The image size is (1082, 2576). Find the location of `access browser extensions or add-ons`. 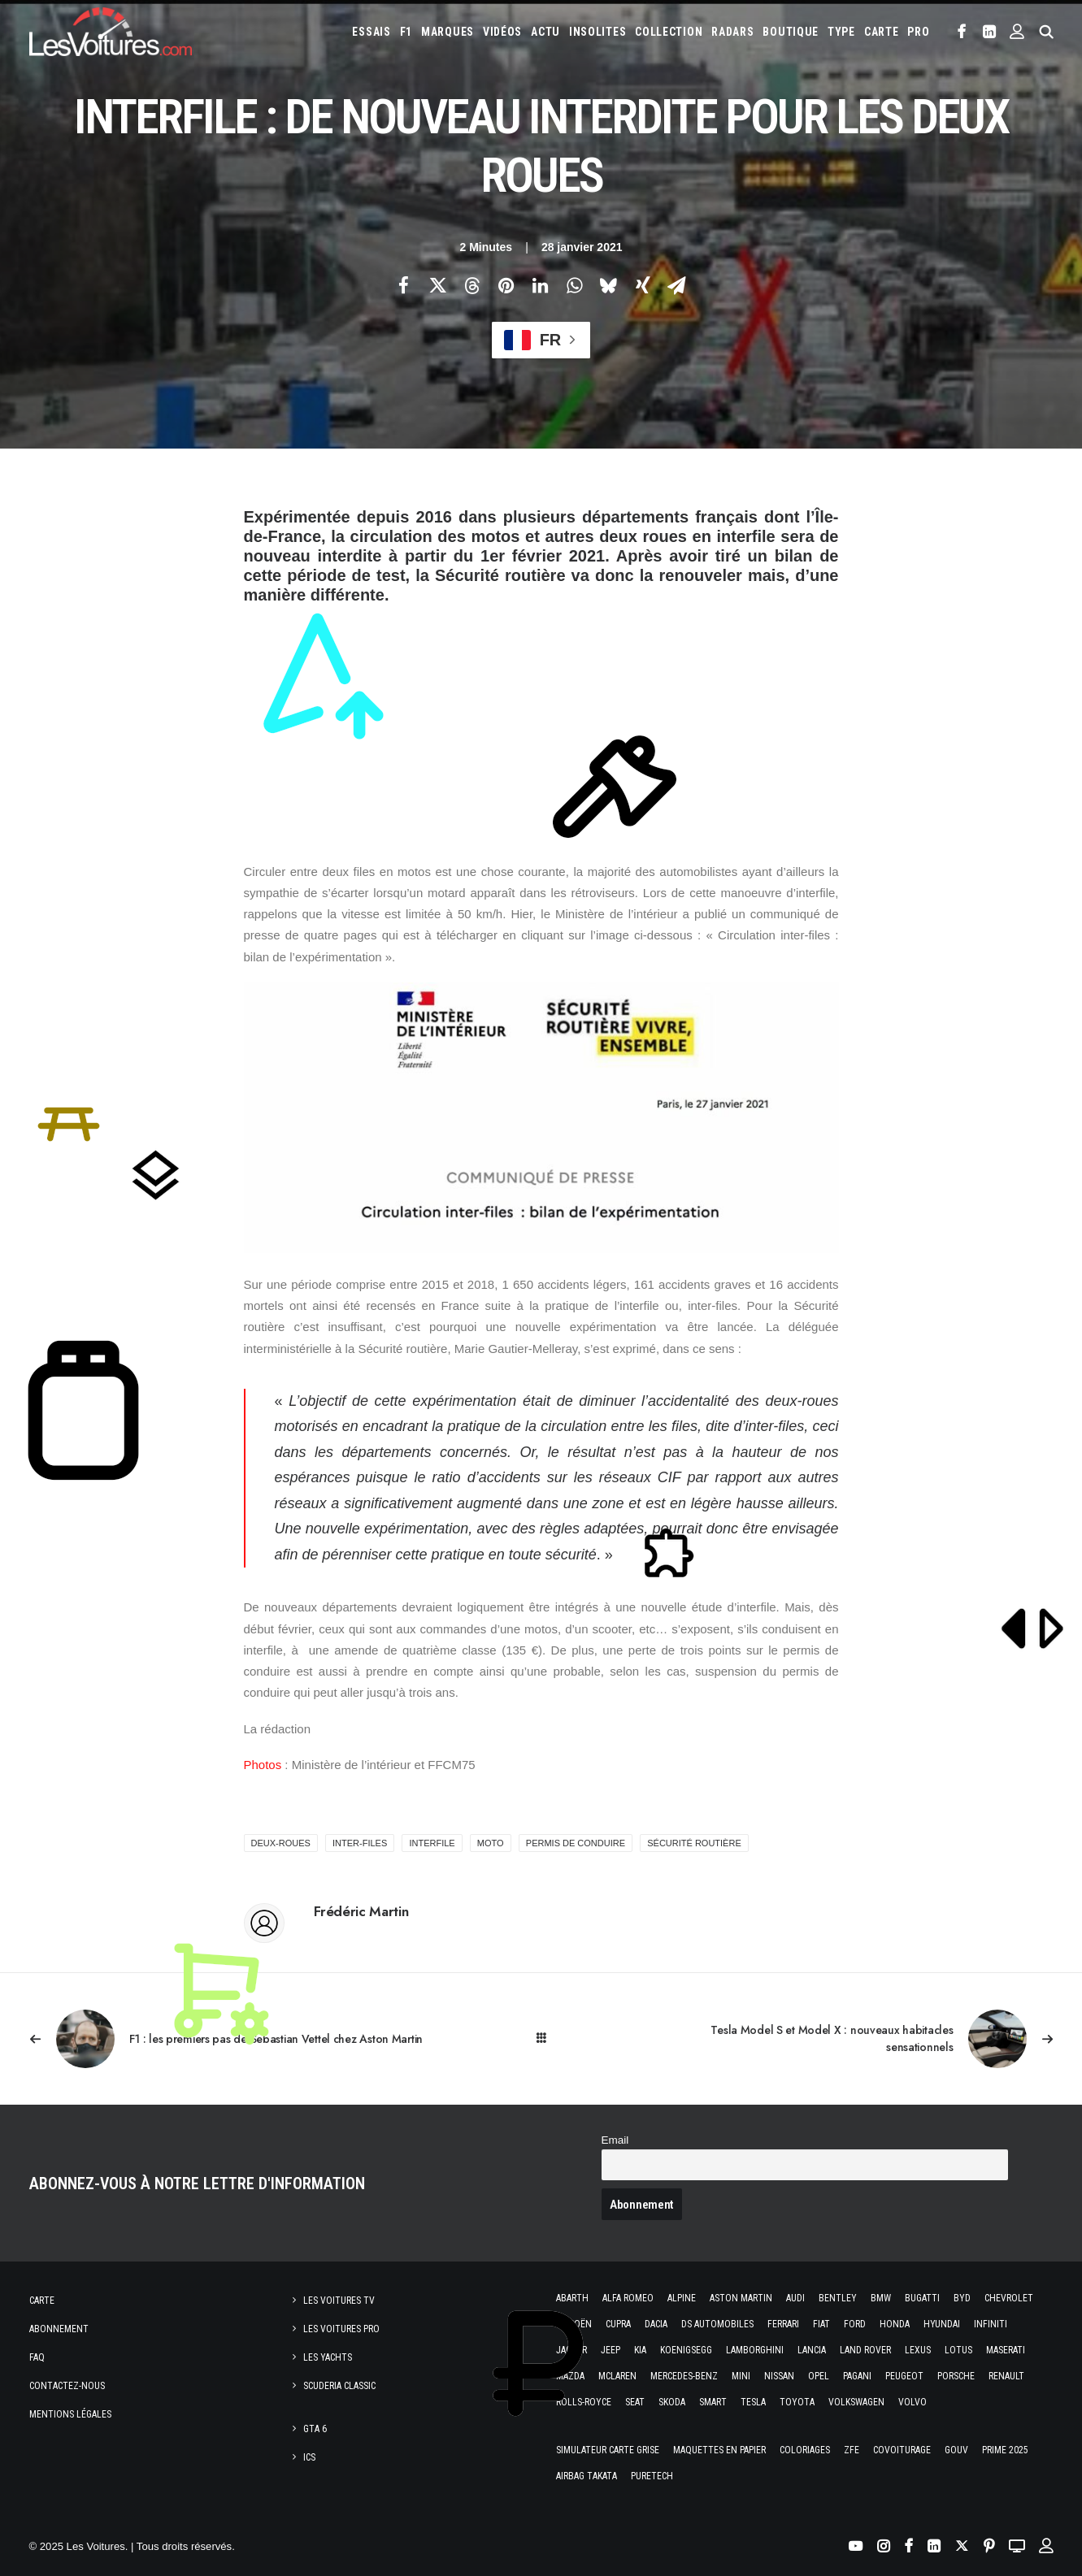

access browser extensions or add-ons is located at coordinates (670, 1552).